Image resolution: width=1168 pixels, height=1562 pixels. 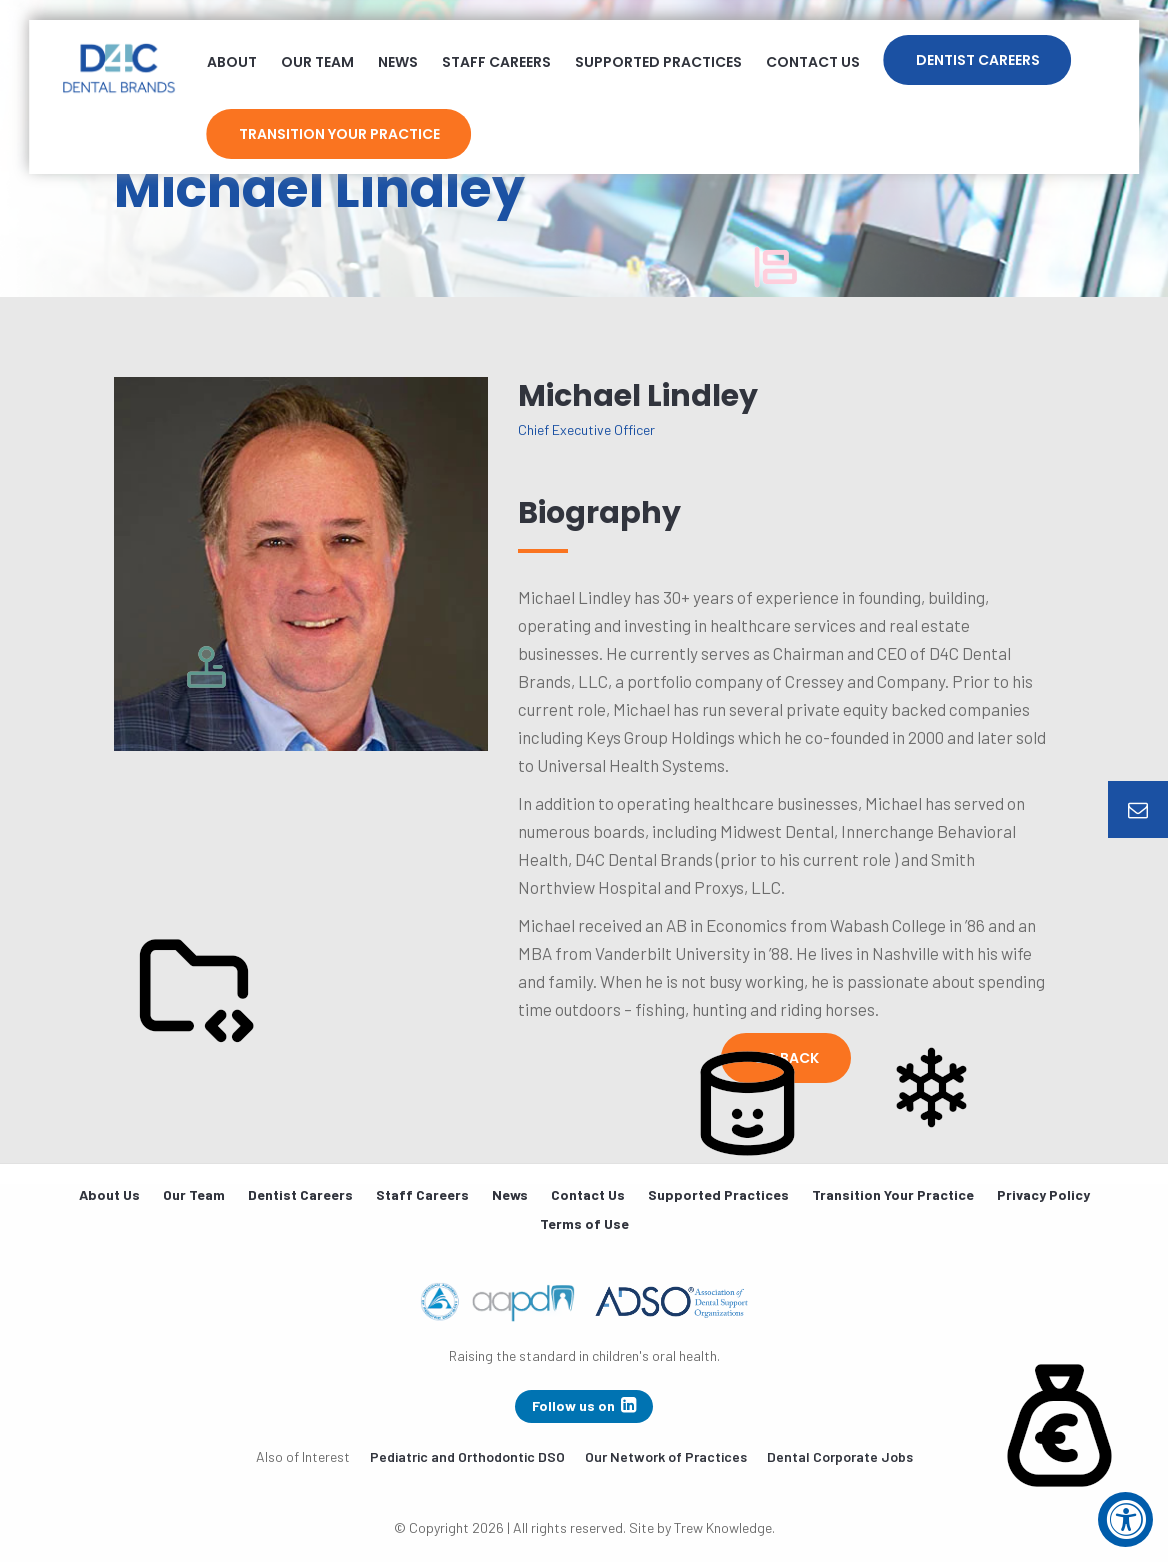 I want to click on indicates a healthy or happy database status, so click(x=747, y=1103).